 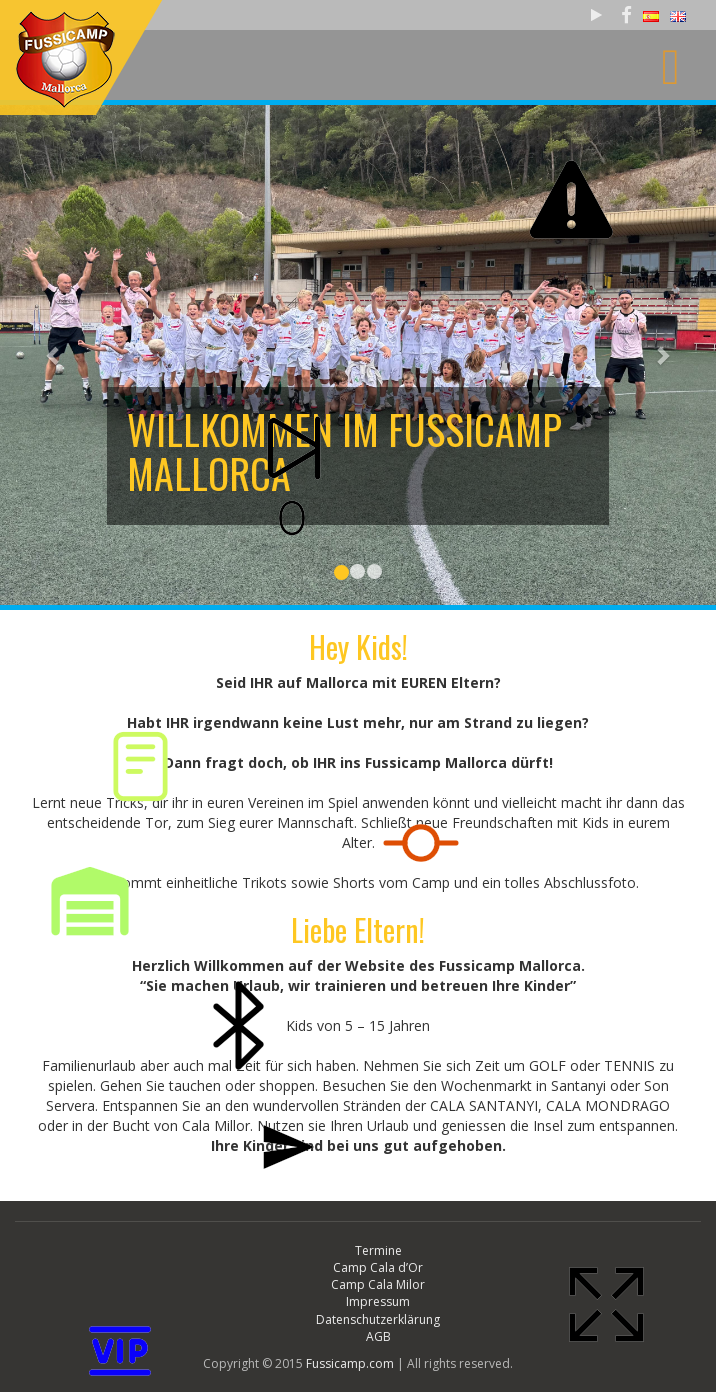 What do you see at coordinates (294, 448) in the screenshot?
I see `skip to the next track` at bounding box center [294, 448].